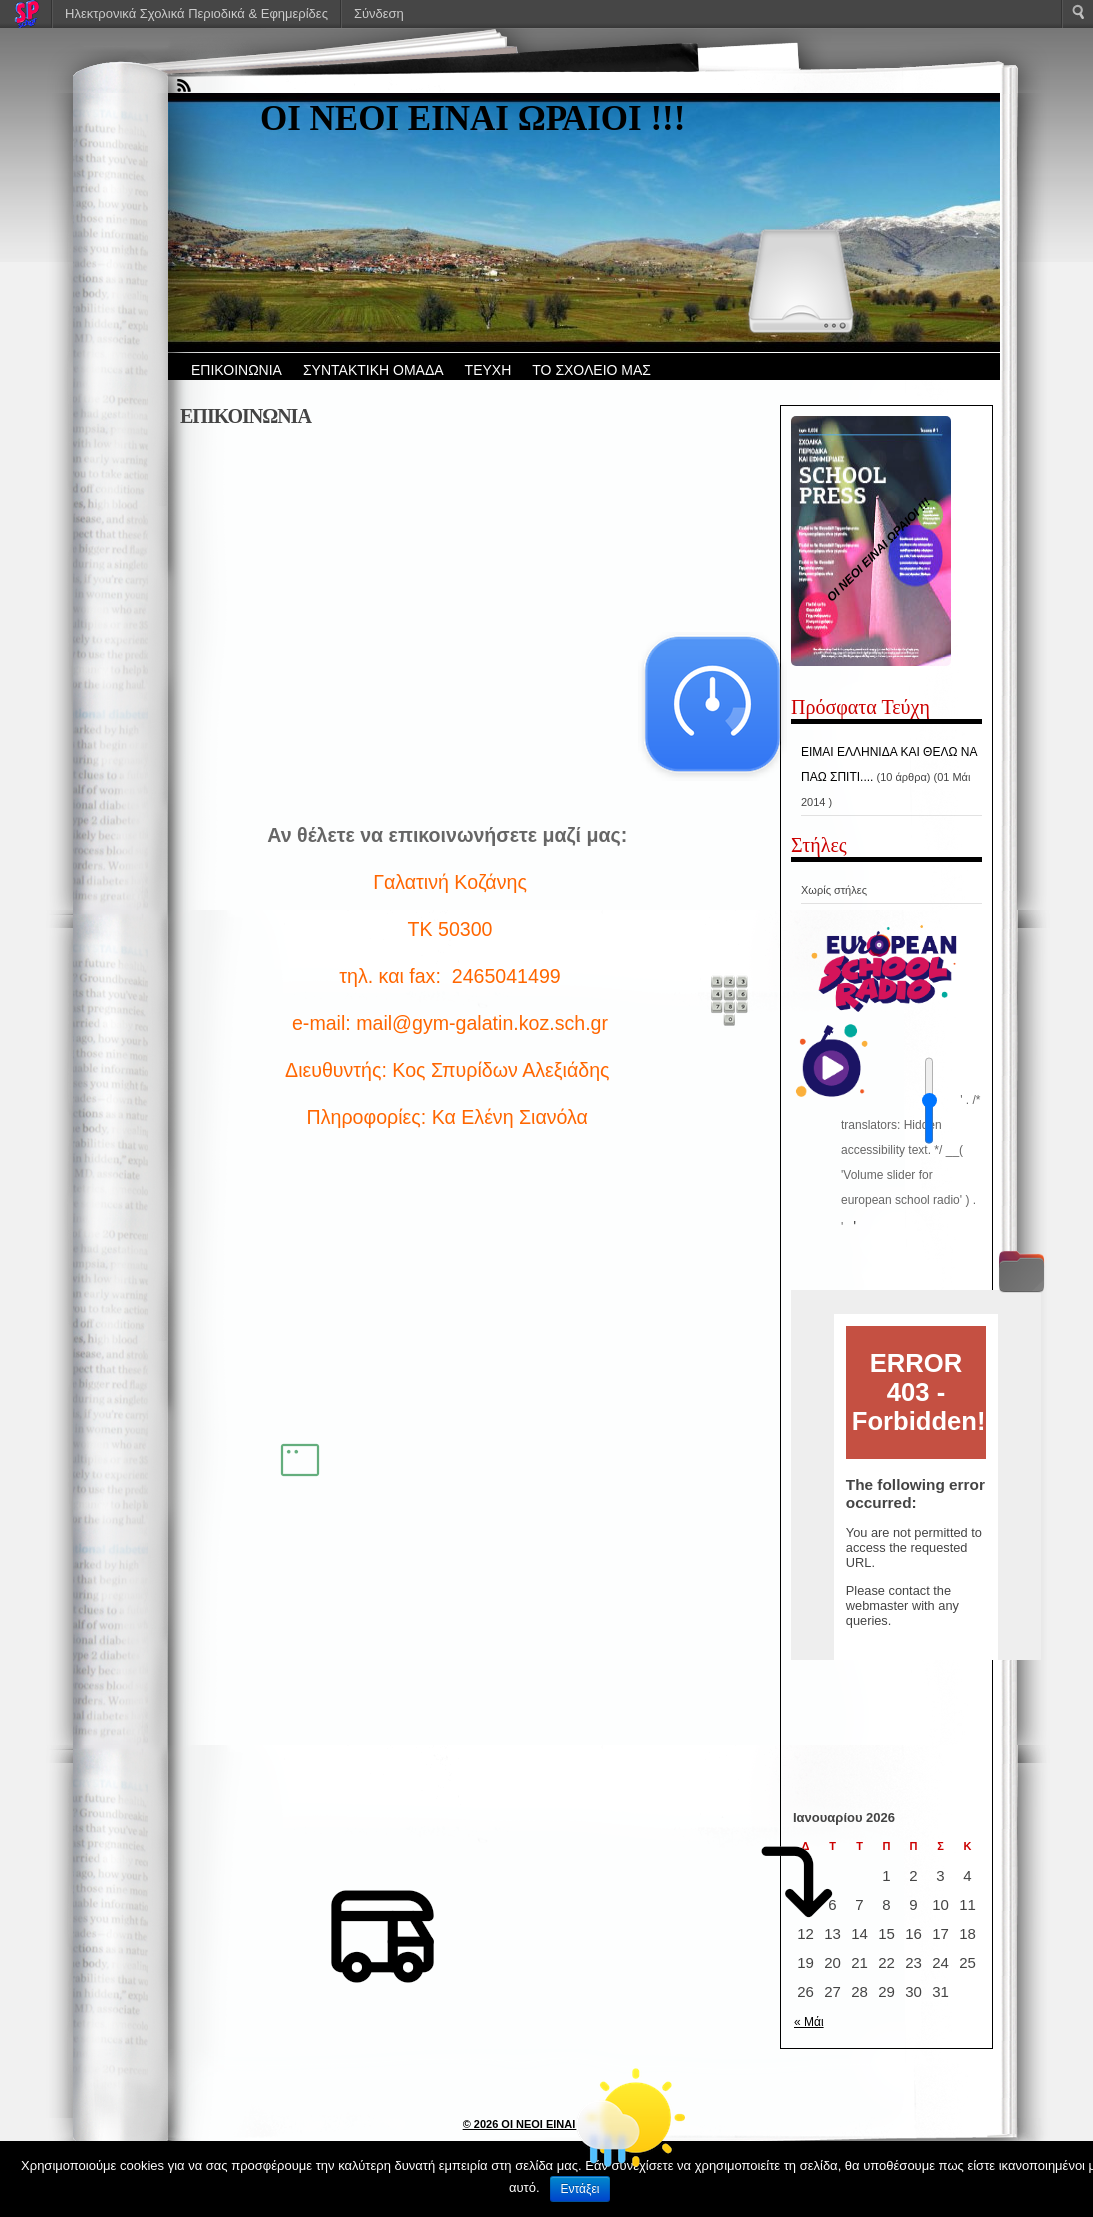 This screenshot has width=1093, height=2217. Describe the element at coordinates (1021, 1271) in the screenshot. I see `open file folder` at that location.